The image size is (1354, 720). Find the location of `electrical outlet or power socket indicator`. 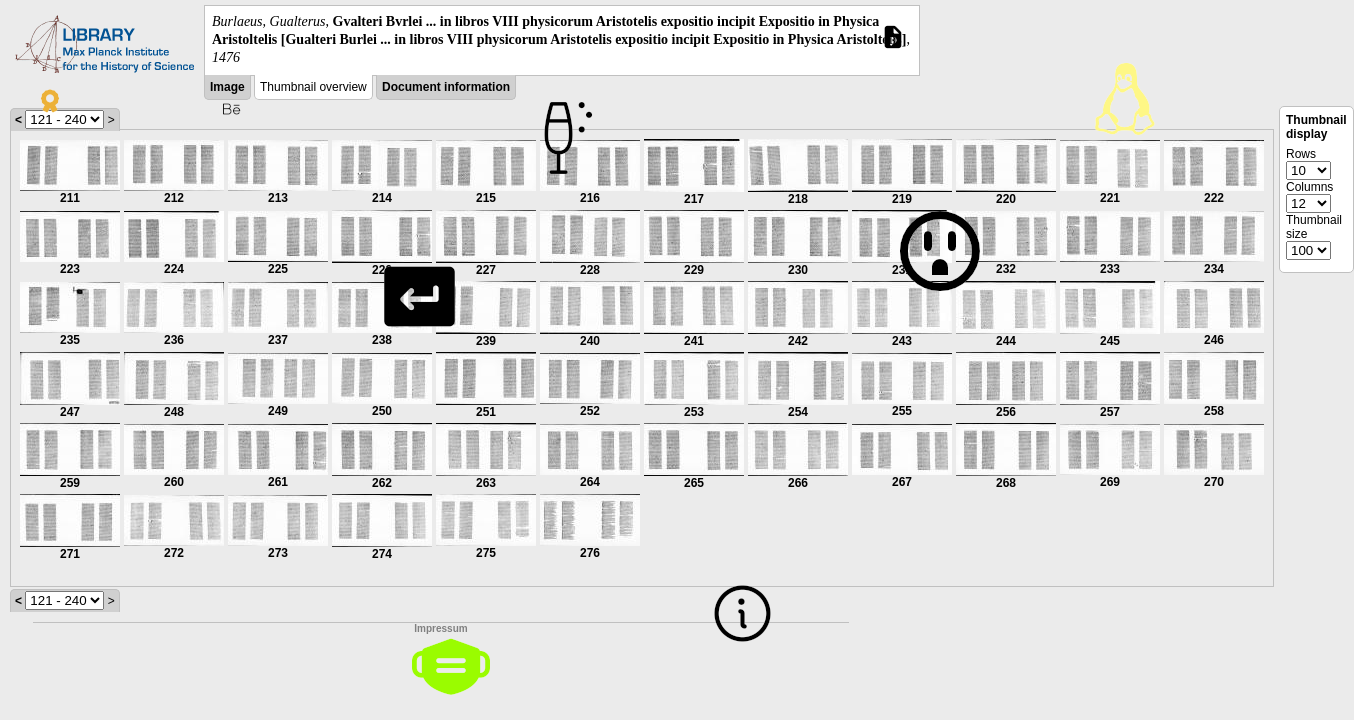

electrical outlet or power socket indicator is located at coordinates (940, 251).